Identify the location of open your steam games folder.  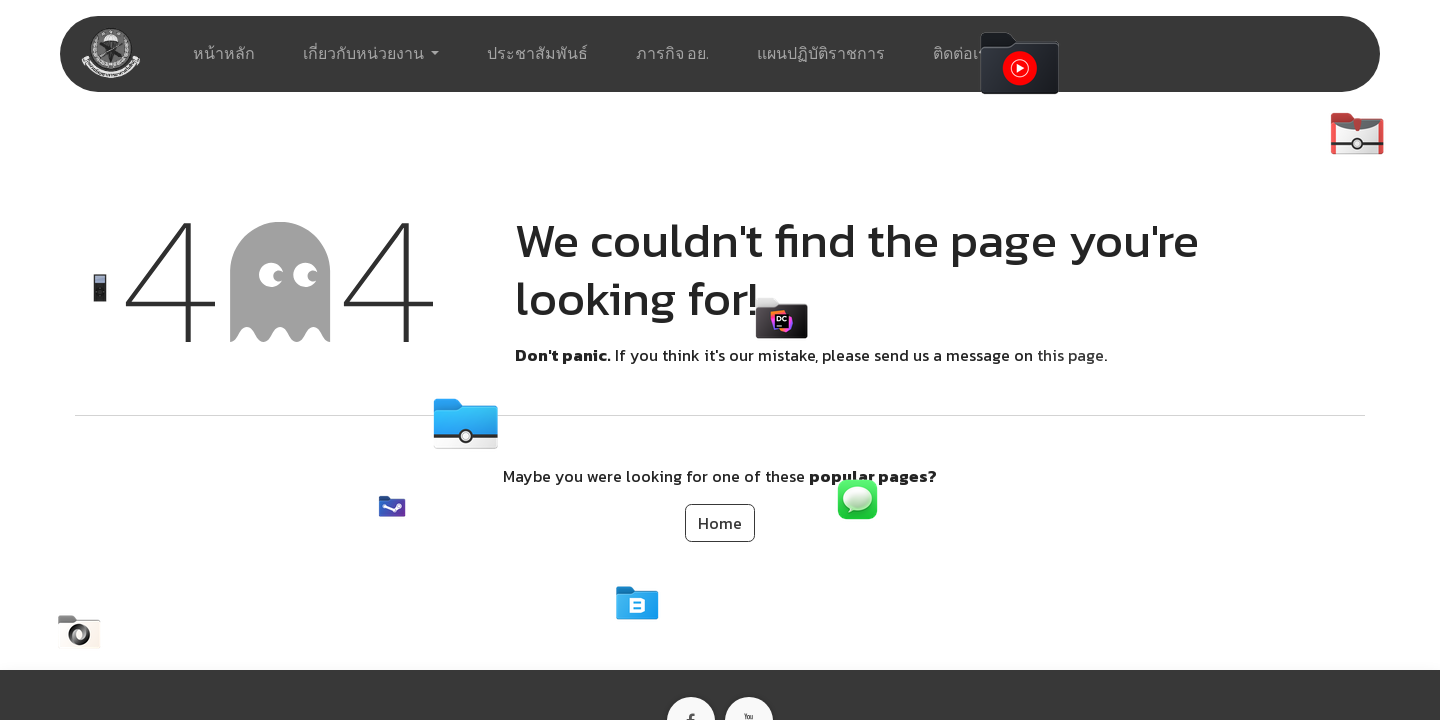
(392, 507).